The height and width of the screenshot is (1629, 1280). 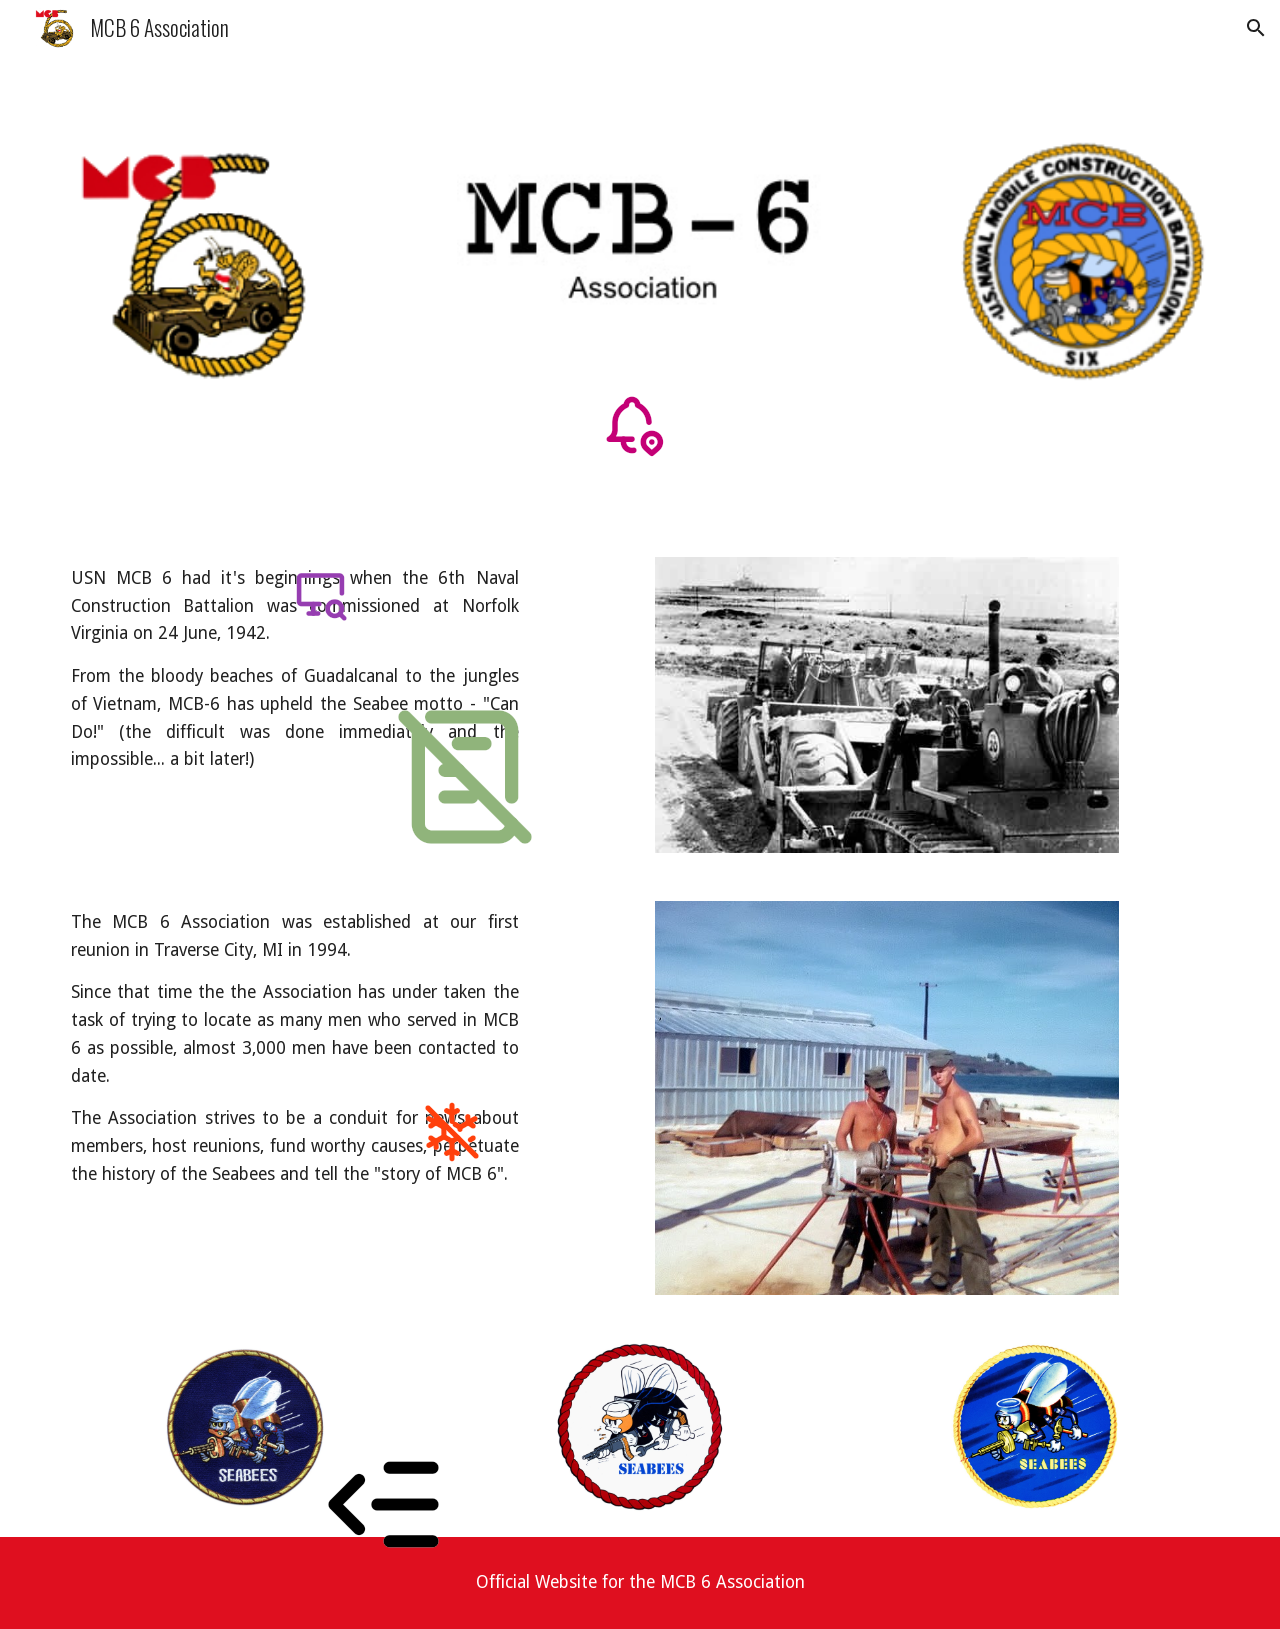 What do you see at coordinates (632, 425) in the screenshot?
I see `pin a notification to keep it visible` at bounding box center [632, 425].